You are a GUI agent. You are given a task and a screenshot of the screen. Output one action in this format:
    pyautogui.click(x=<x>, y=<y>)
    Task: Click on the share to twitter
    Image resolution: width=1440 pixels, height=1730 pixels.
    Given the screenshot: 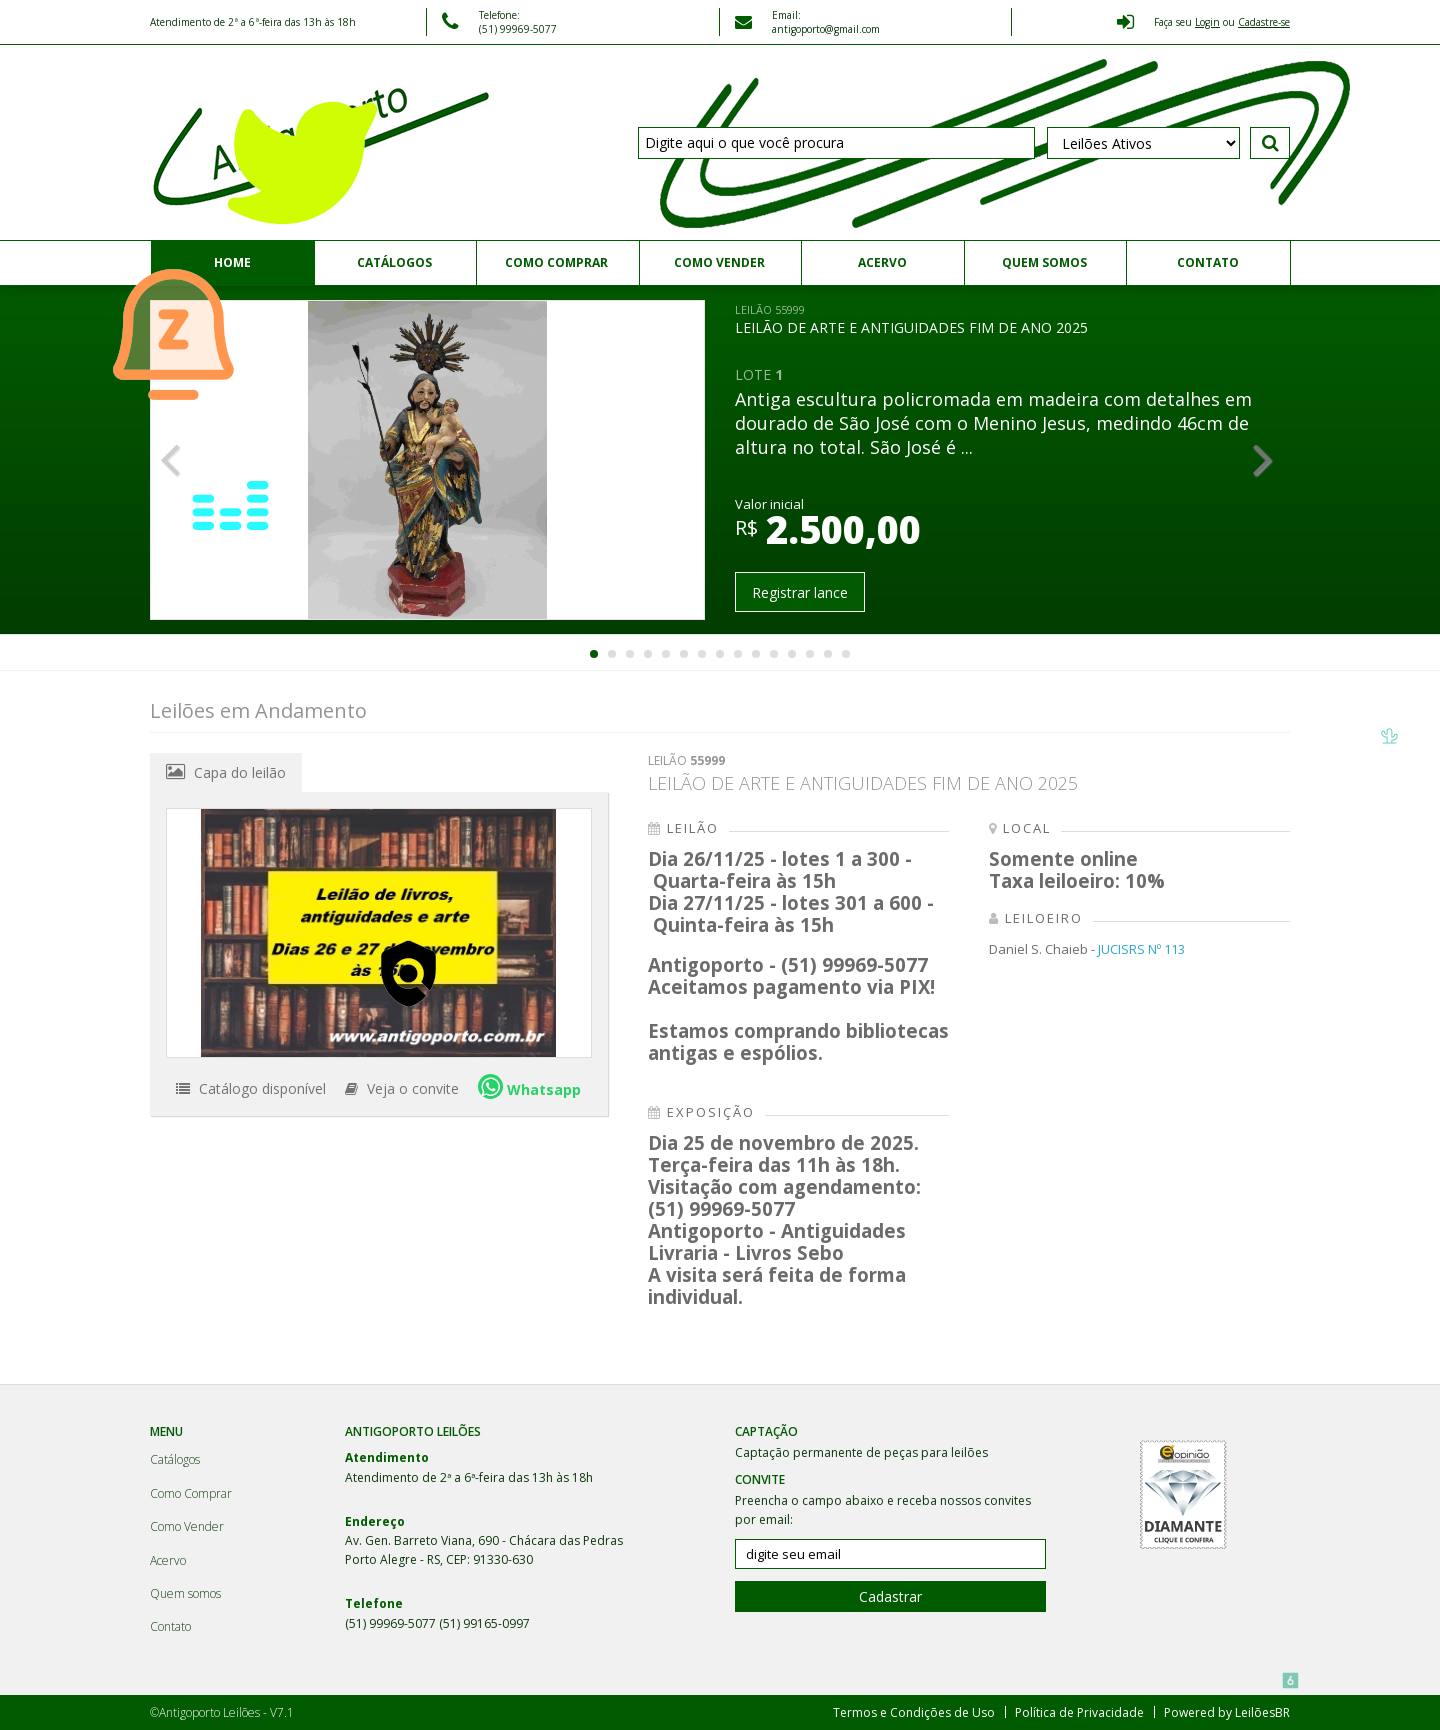 What is the action you would take?
    pyautogui.click(x=302, y=163)
    